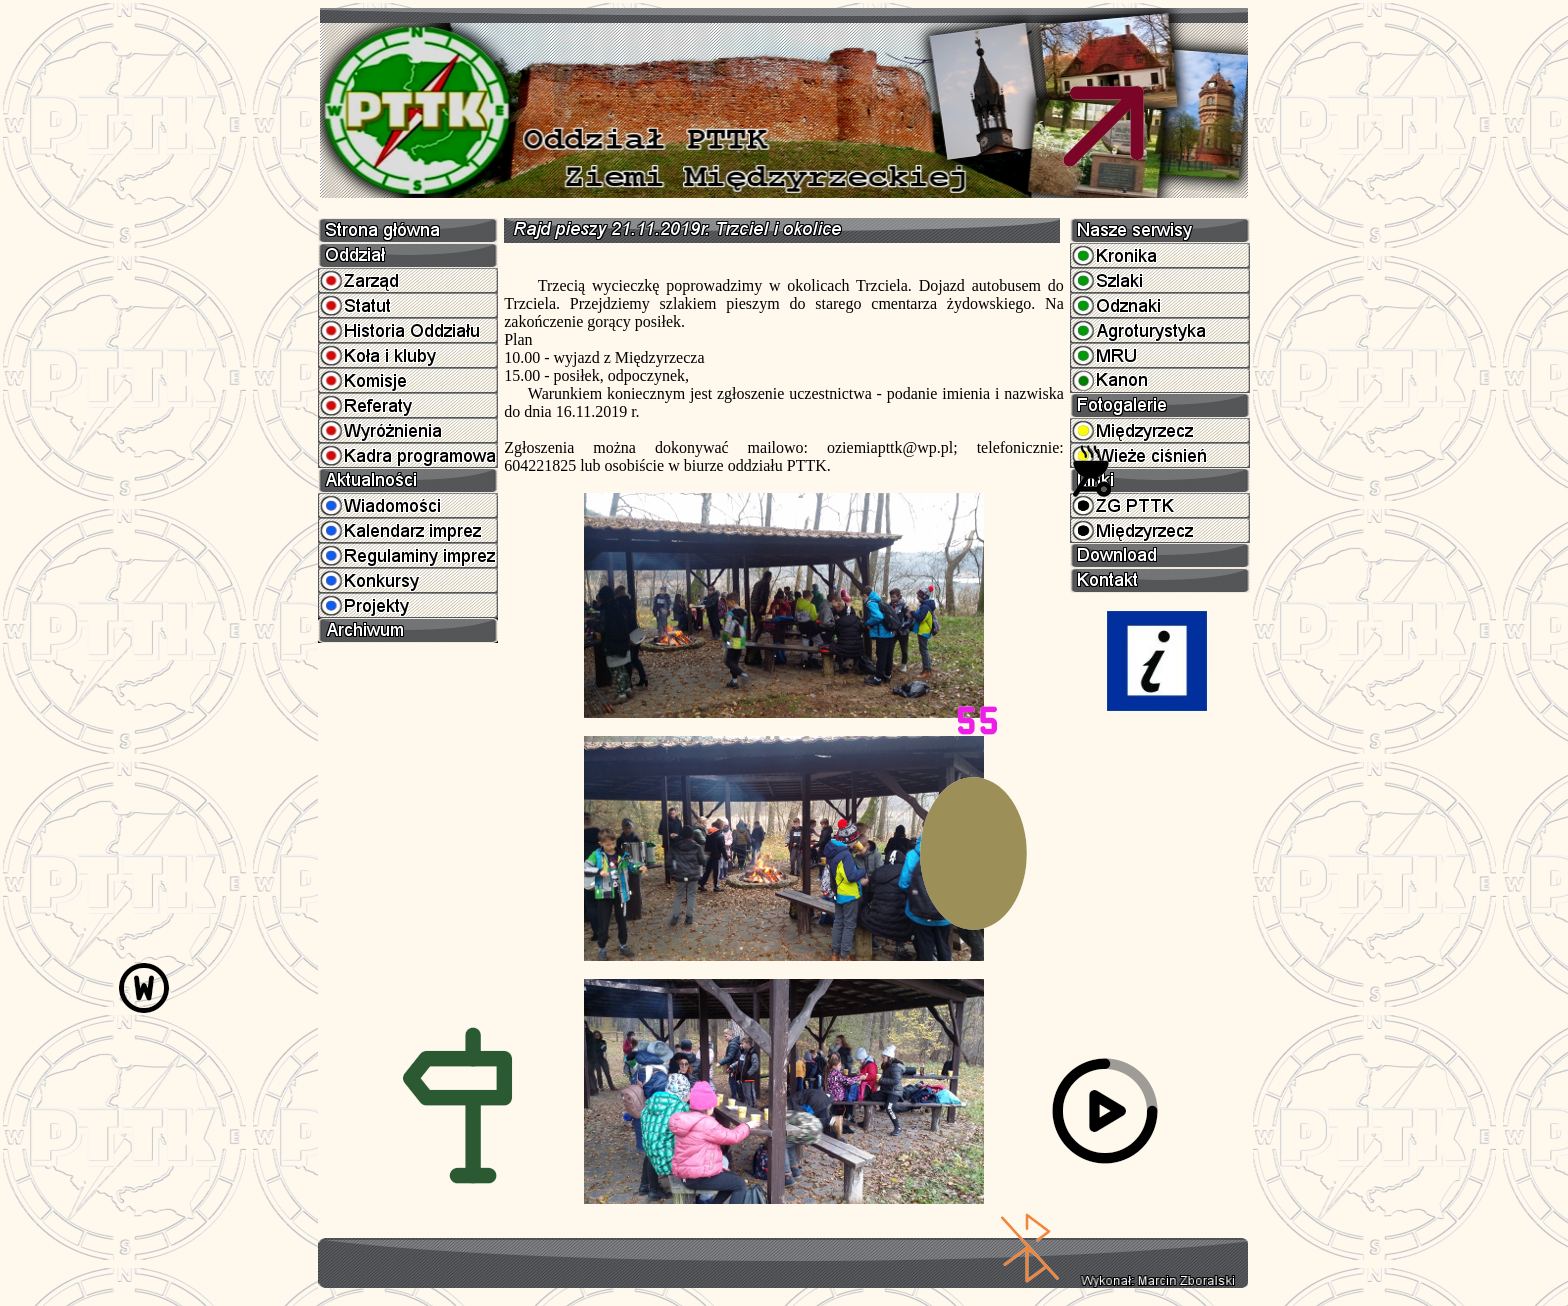 The width and height of the screenshot is (1568, 1306). What do you see at coordinates (144, 988) in the screenshot?
I see `access Wikipedia or wiki-related content` at bounding box center [144, 988].